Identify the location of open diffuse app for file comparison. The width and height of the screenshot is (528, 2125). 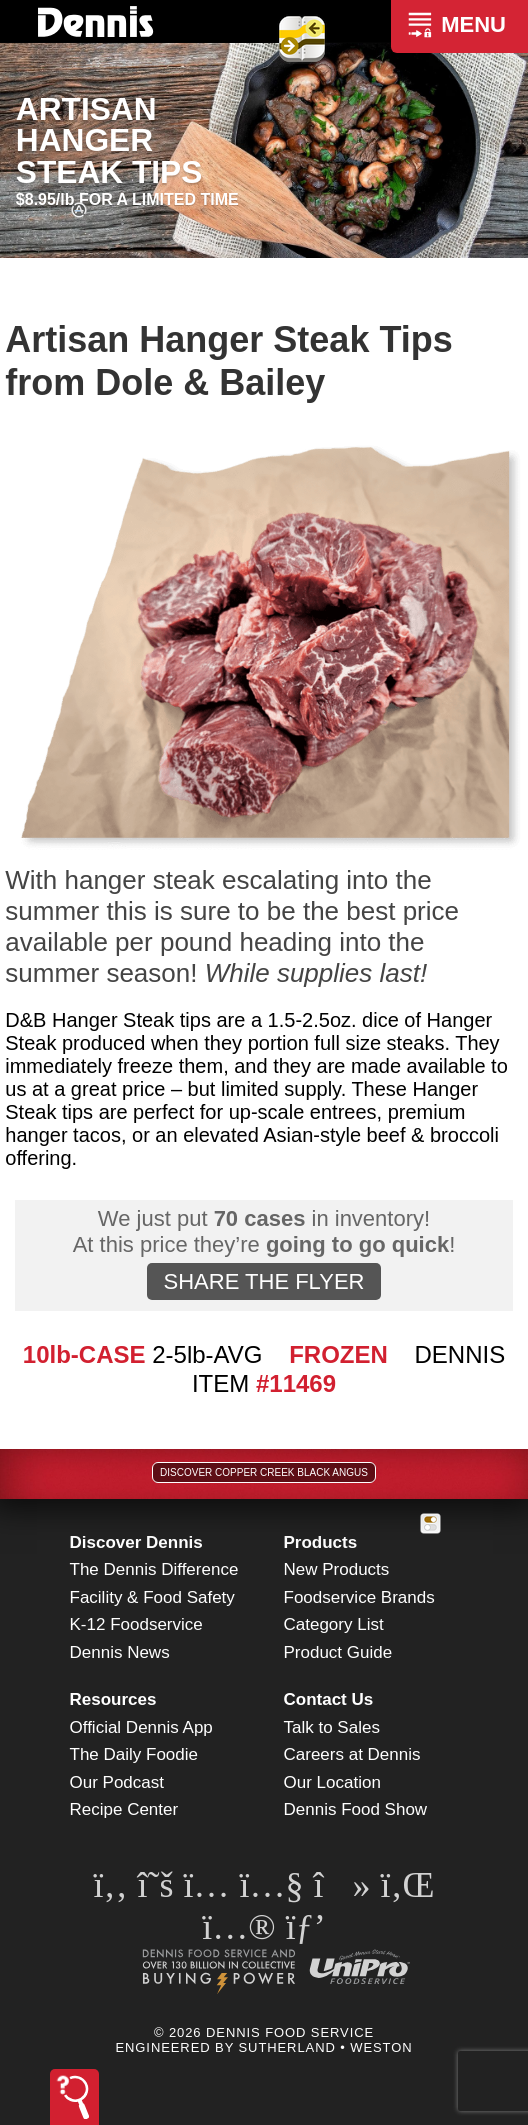
(302, 39).